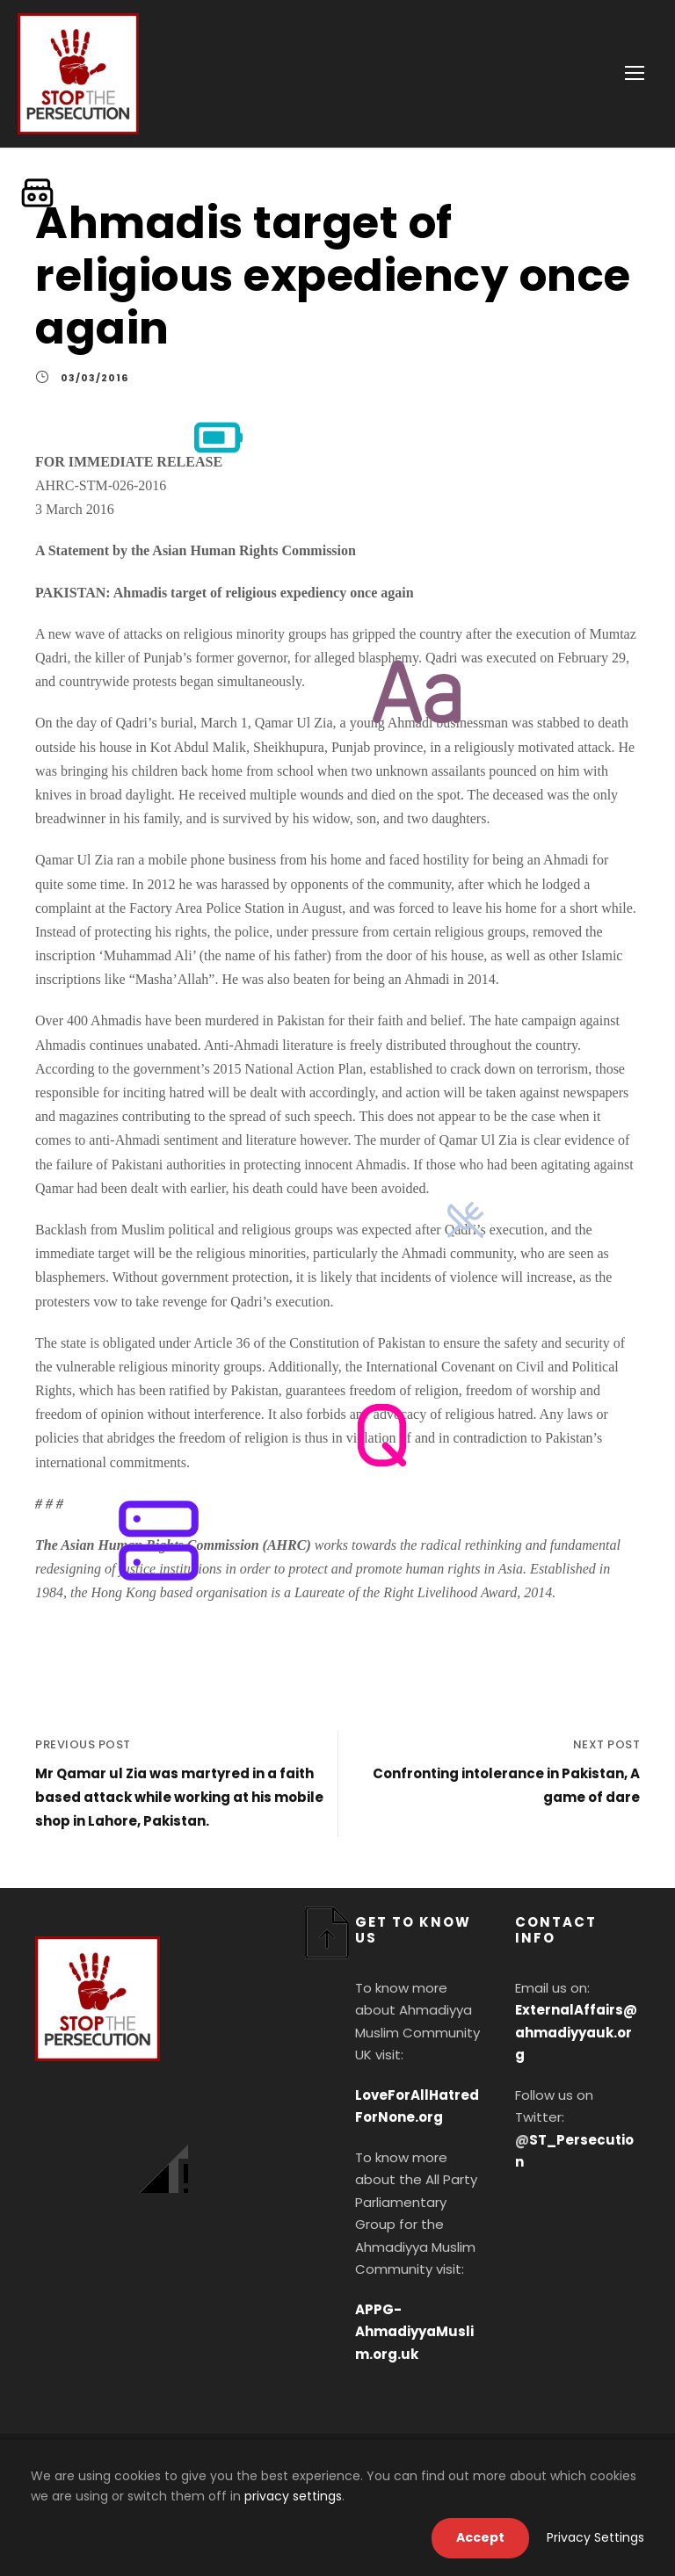 Image resolution: width=675 pixels, height=2576 pixels. I want to click on represents the letter Q in alphabetical navigation, so click(381, 1435).